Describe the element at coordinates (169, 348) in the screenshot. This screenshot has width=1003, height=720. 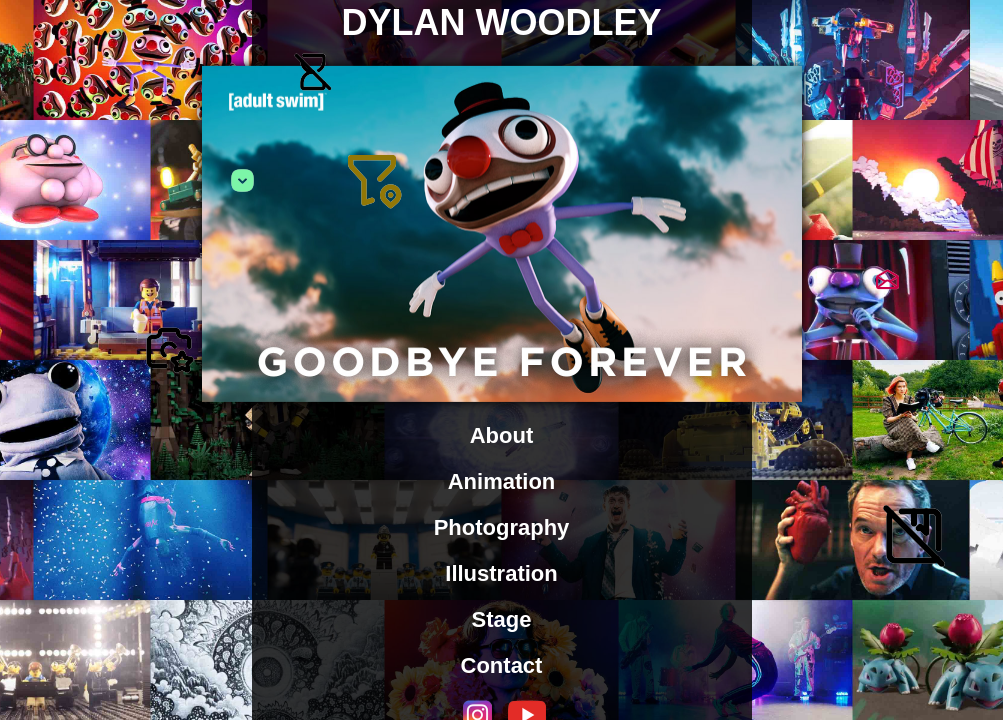
I see `mark a photo as favorite` at that location.